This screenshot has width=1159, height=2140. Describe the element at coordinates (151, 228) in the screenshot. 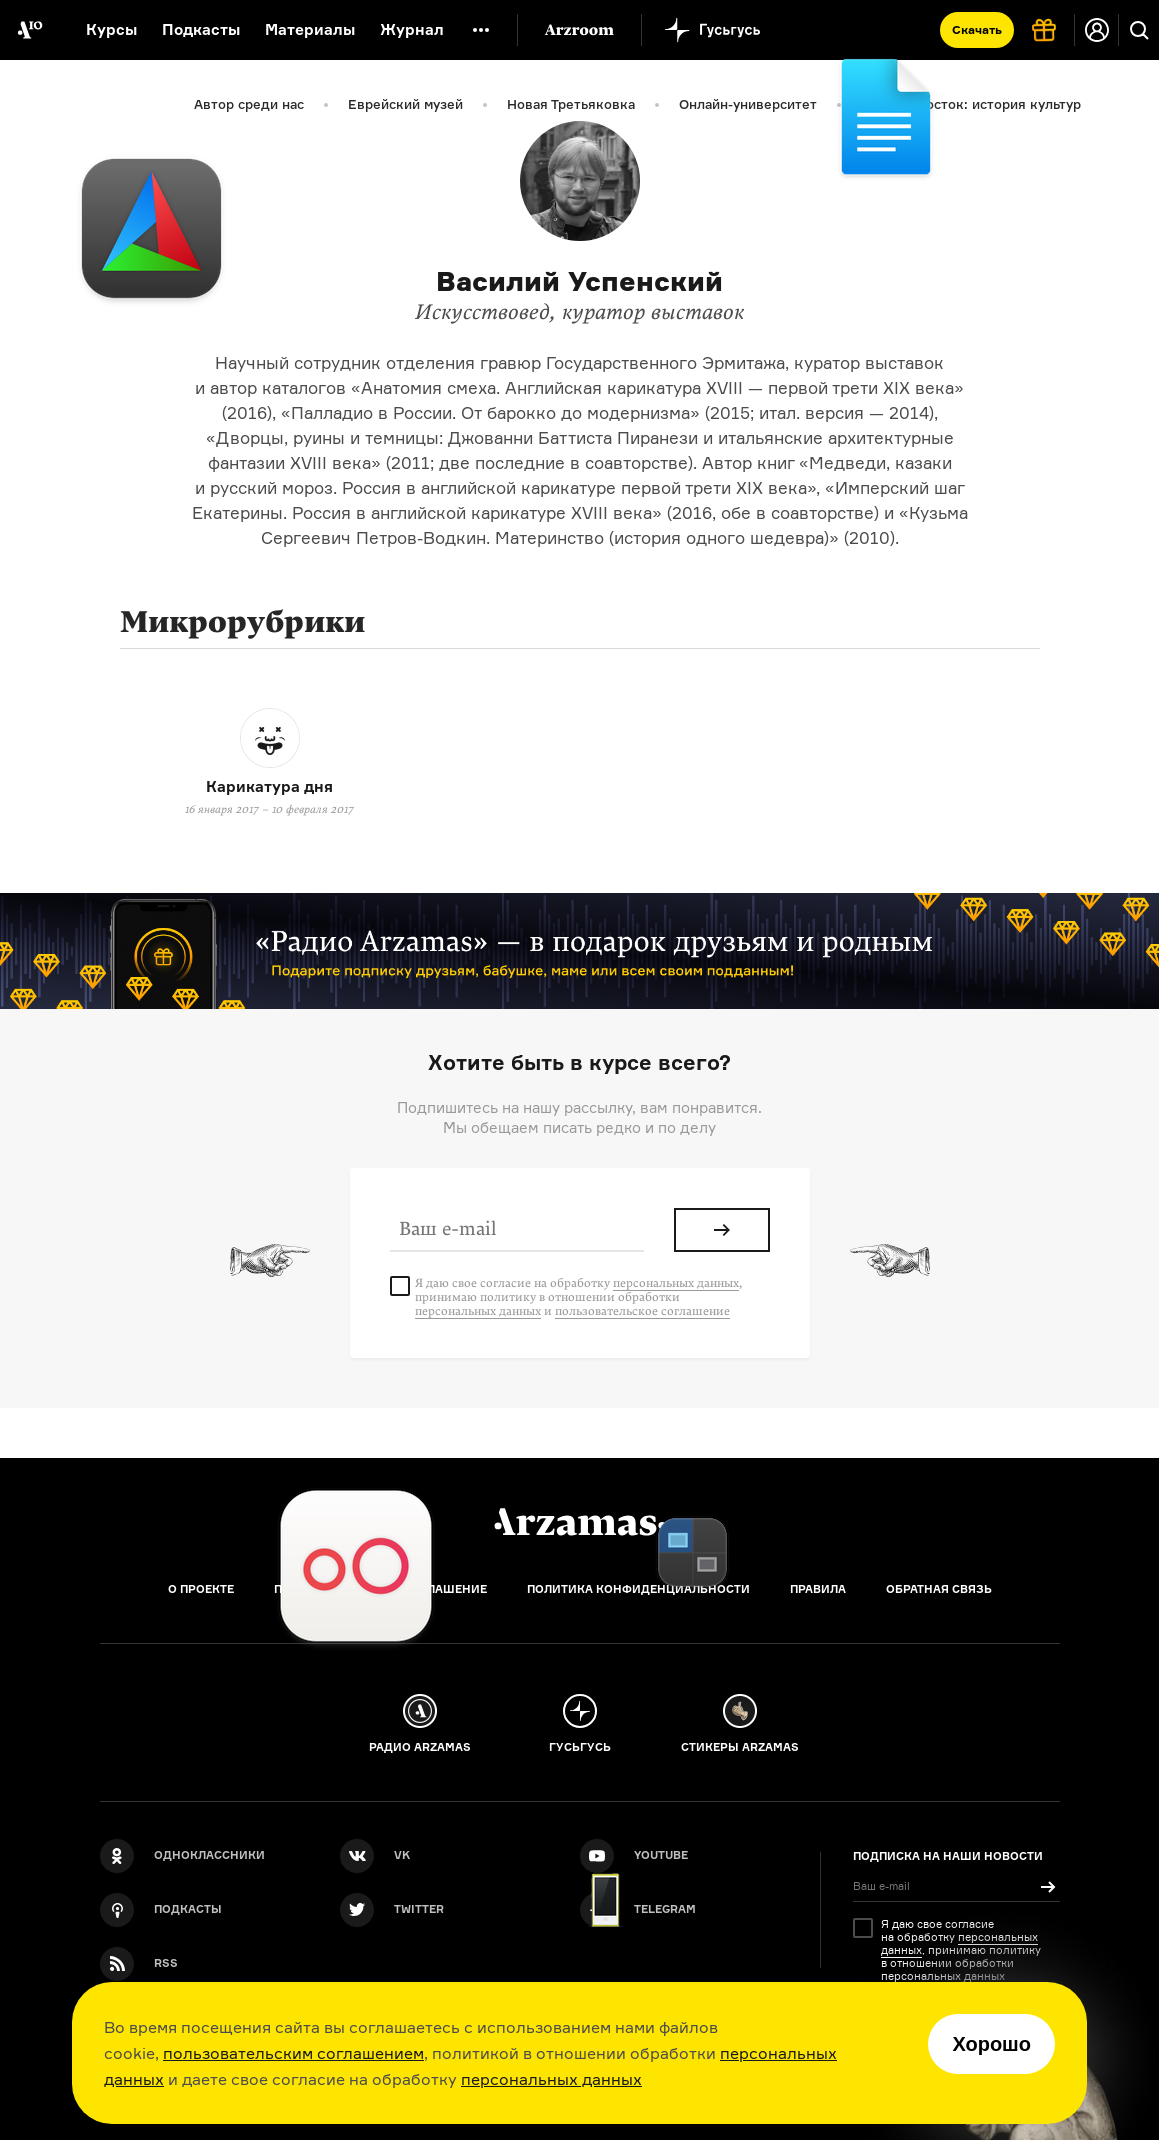

I see `open cmake build automation tool` at that location.